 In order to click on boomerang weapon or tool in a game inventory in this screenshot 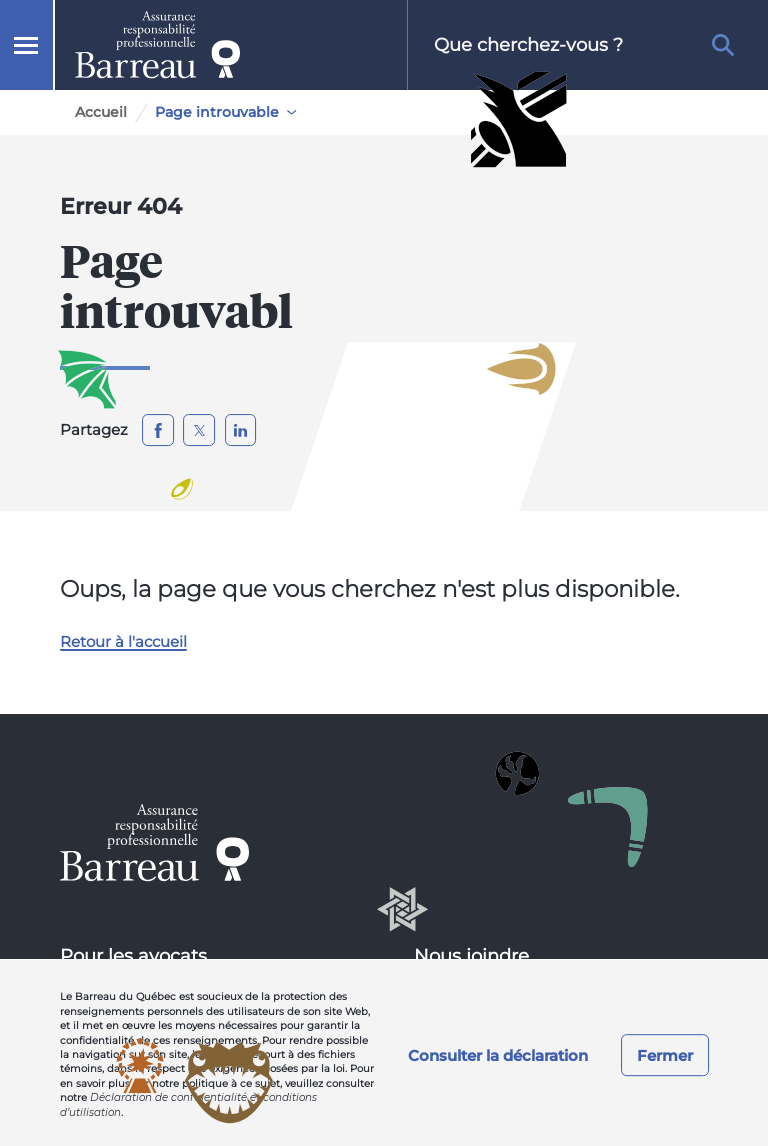, I will do `click(607, 826)`.